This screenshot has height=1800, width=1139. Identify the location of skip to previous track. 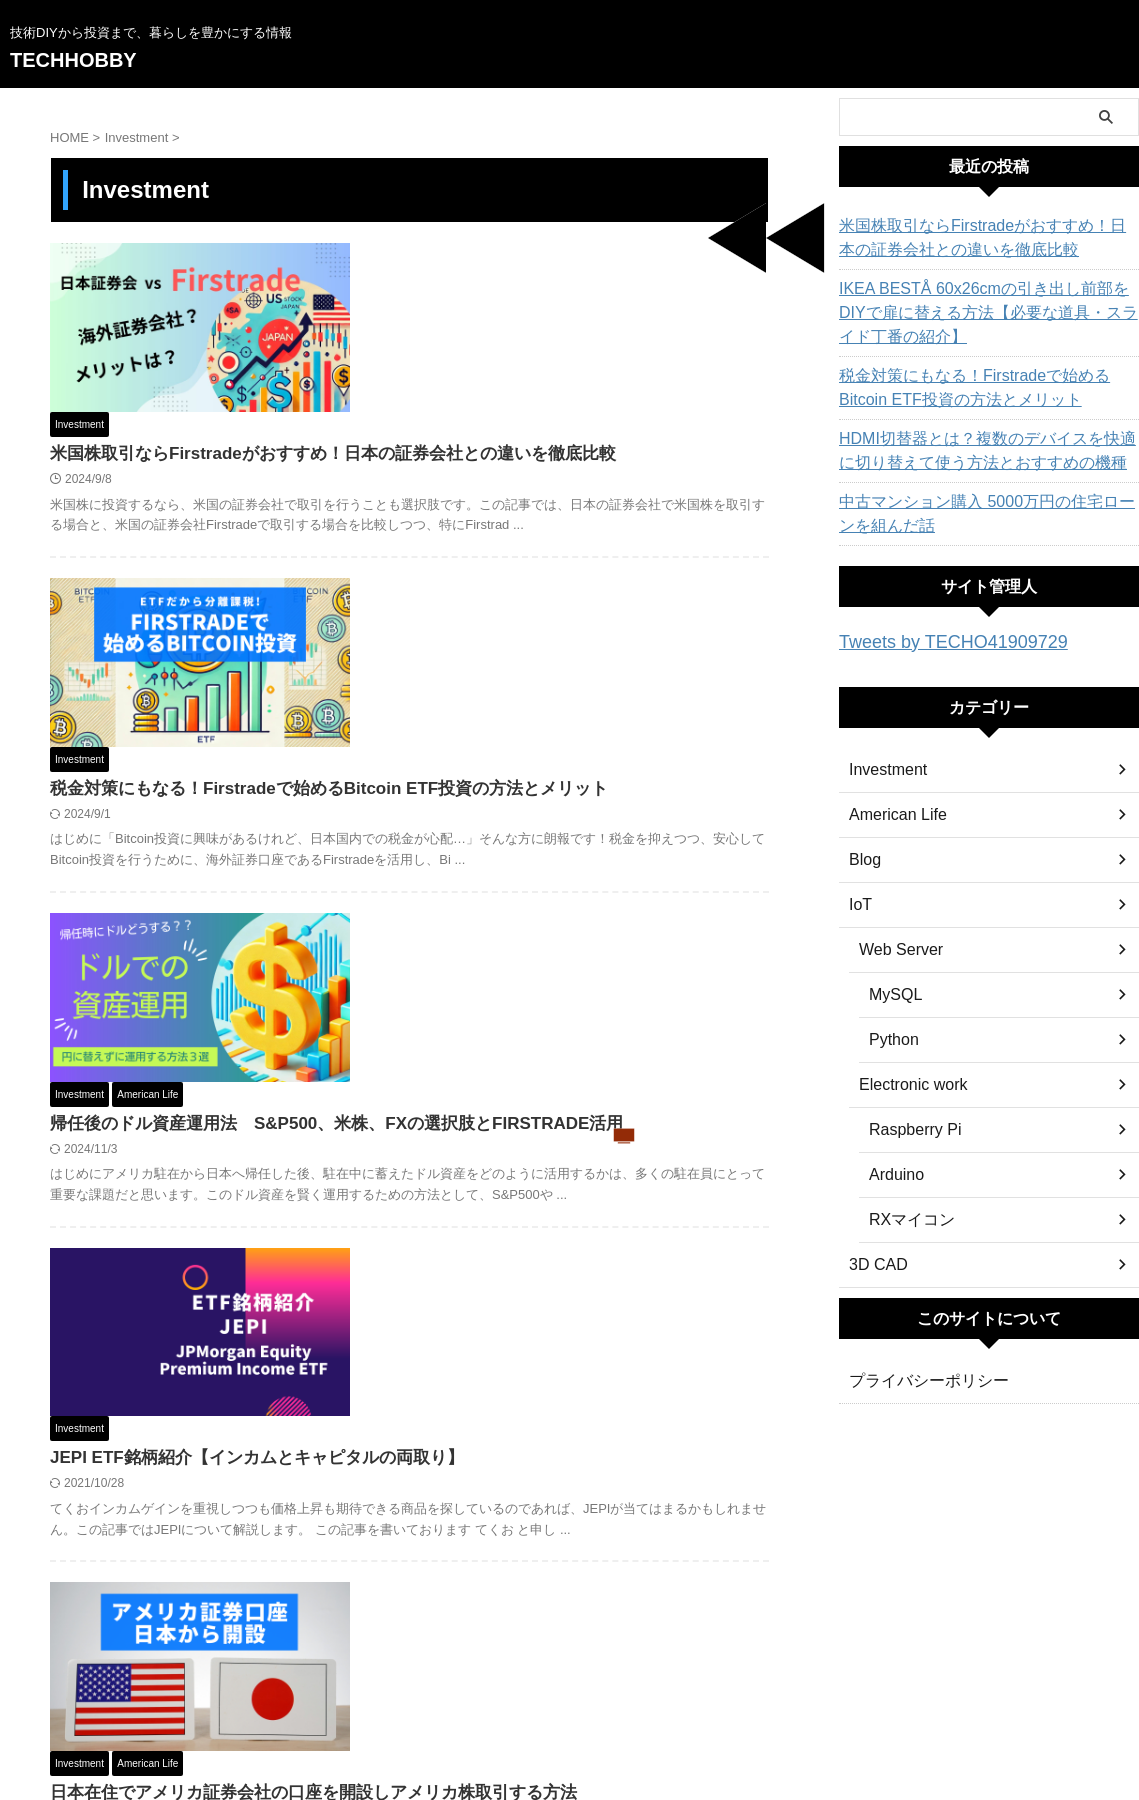
(766, 238).